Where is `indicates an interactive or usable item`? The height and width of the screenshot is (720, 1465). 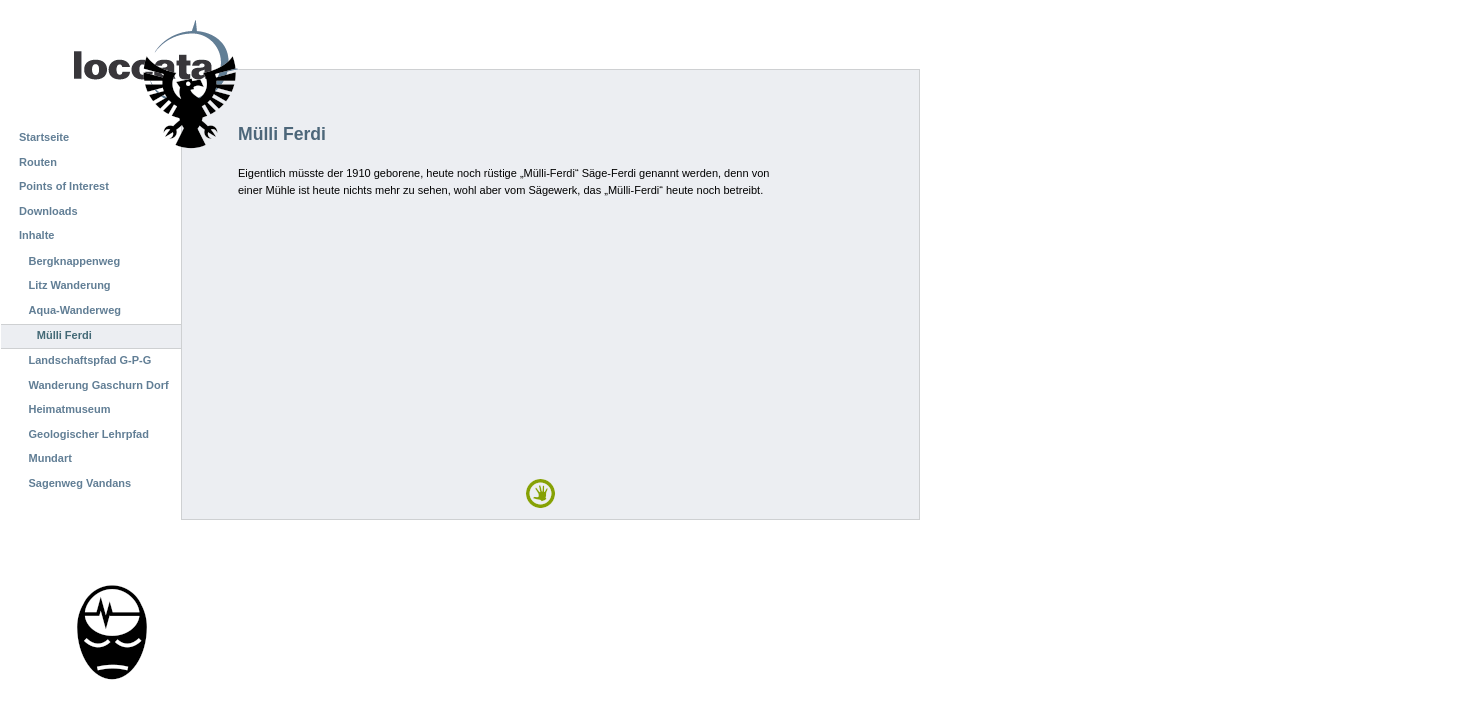 indicates an interactive or usable item is located at coordinates (540, 493).